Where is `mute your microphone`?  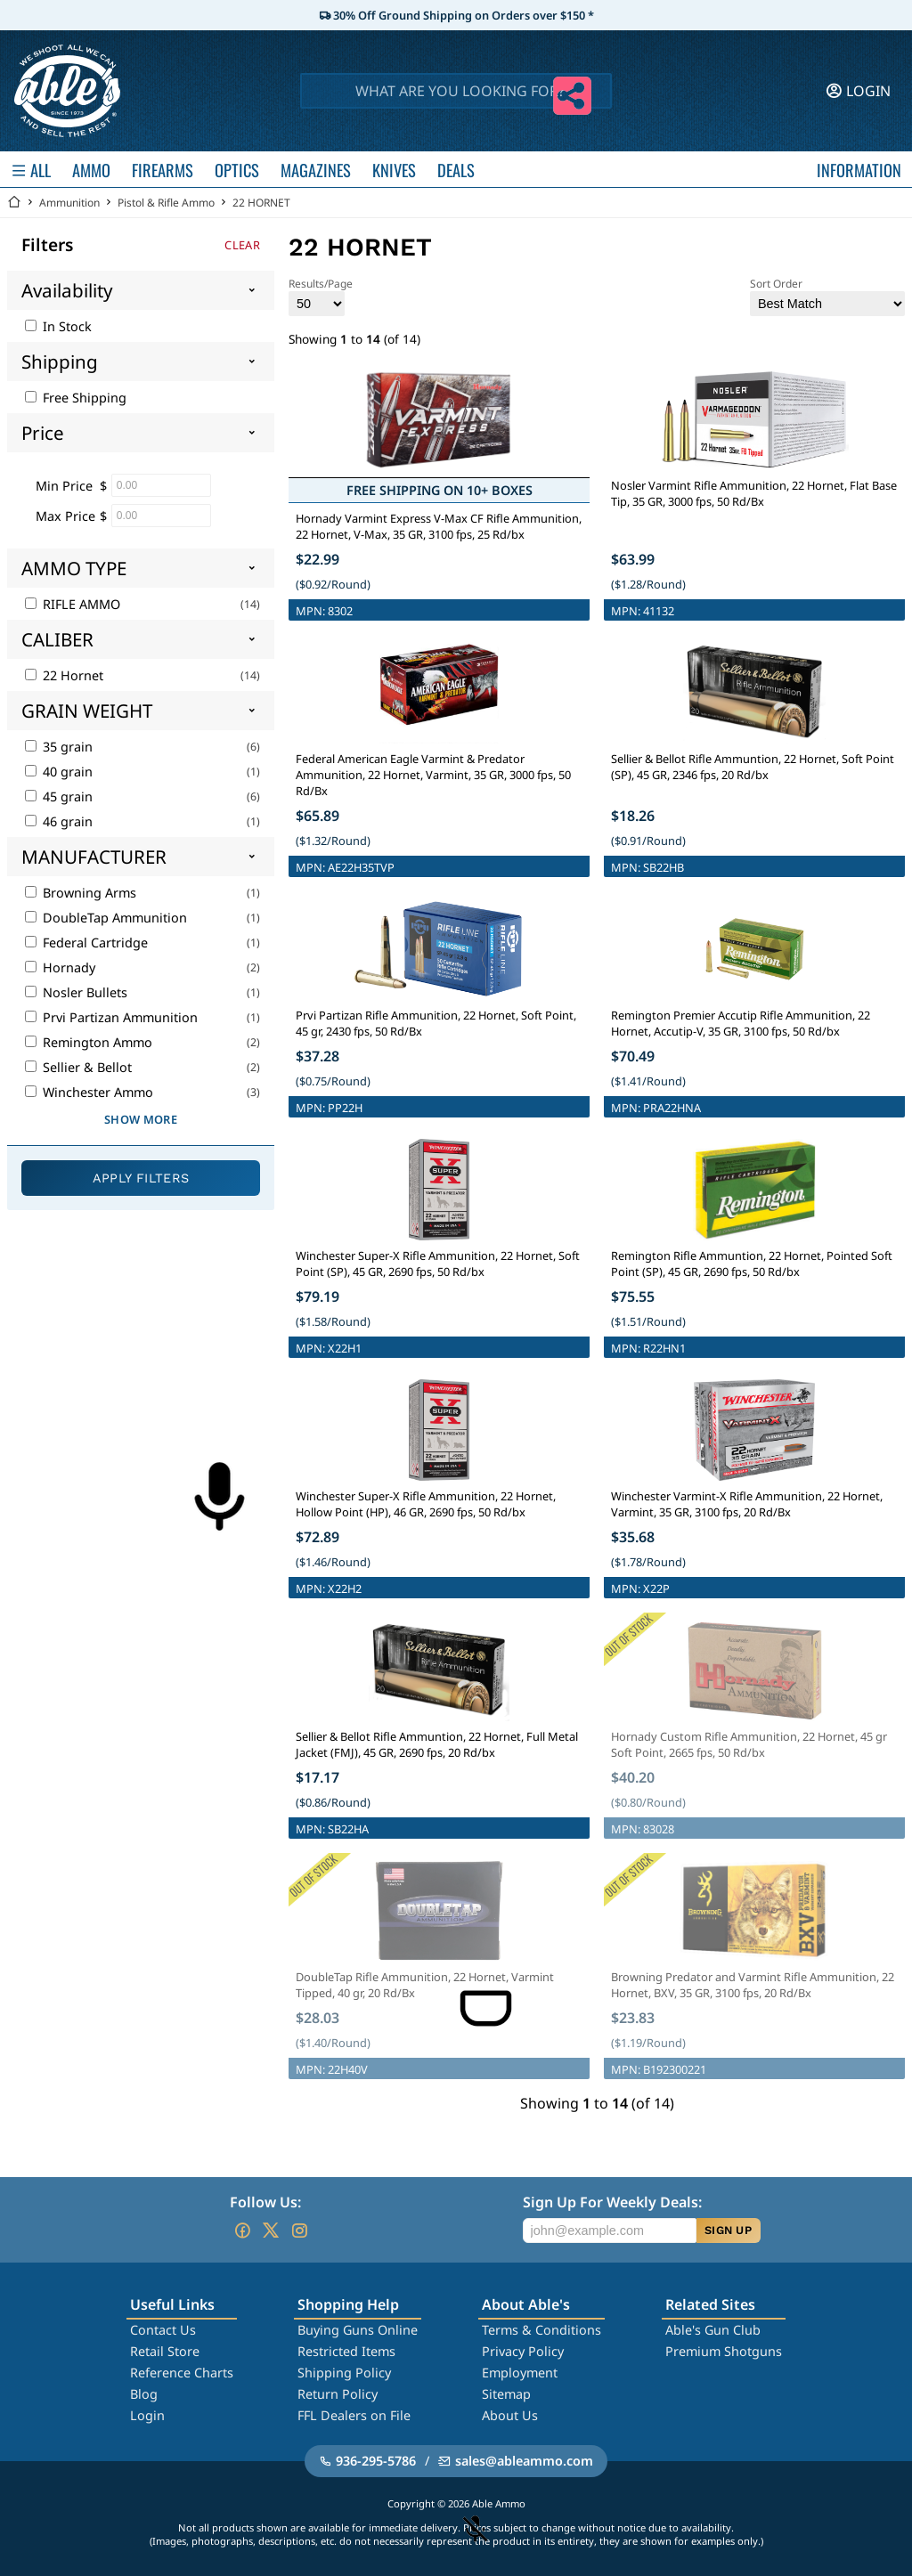 mute your microphone is located at coordinates (475, 2529).